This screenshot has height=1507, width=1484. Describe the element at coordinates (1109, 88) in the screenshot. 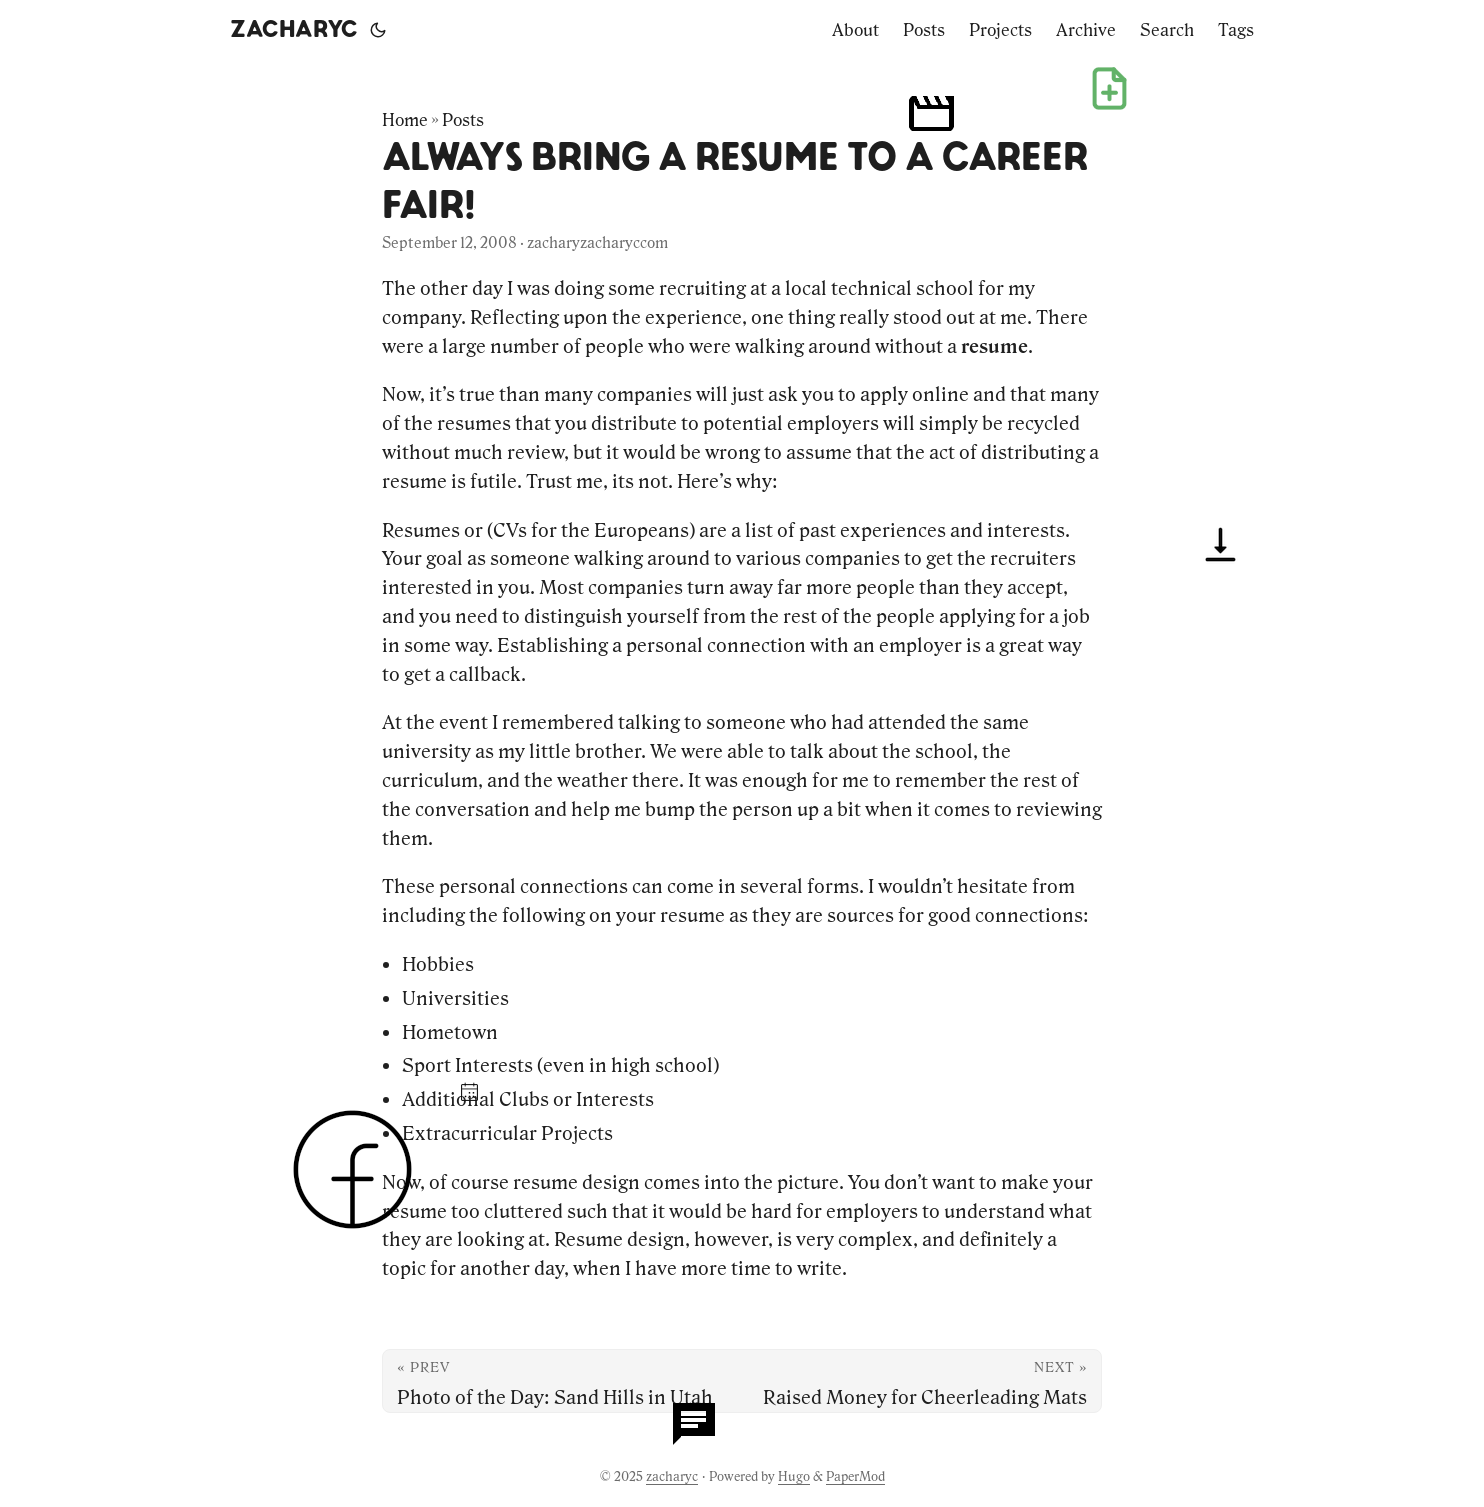

I see `create a new file` at that location.